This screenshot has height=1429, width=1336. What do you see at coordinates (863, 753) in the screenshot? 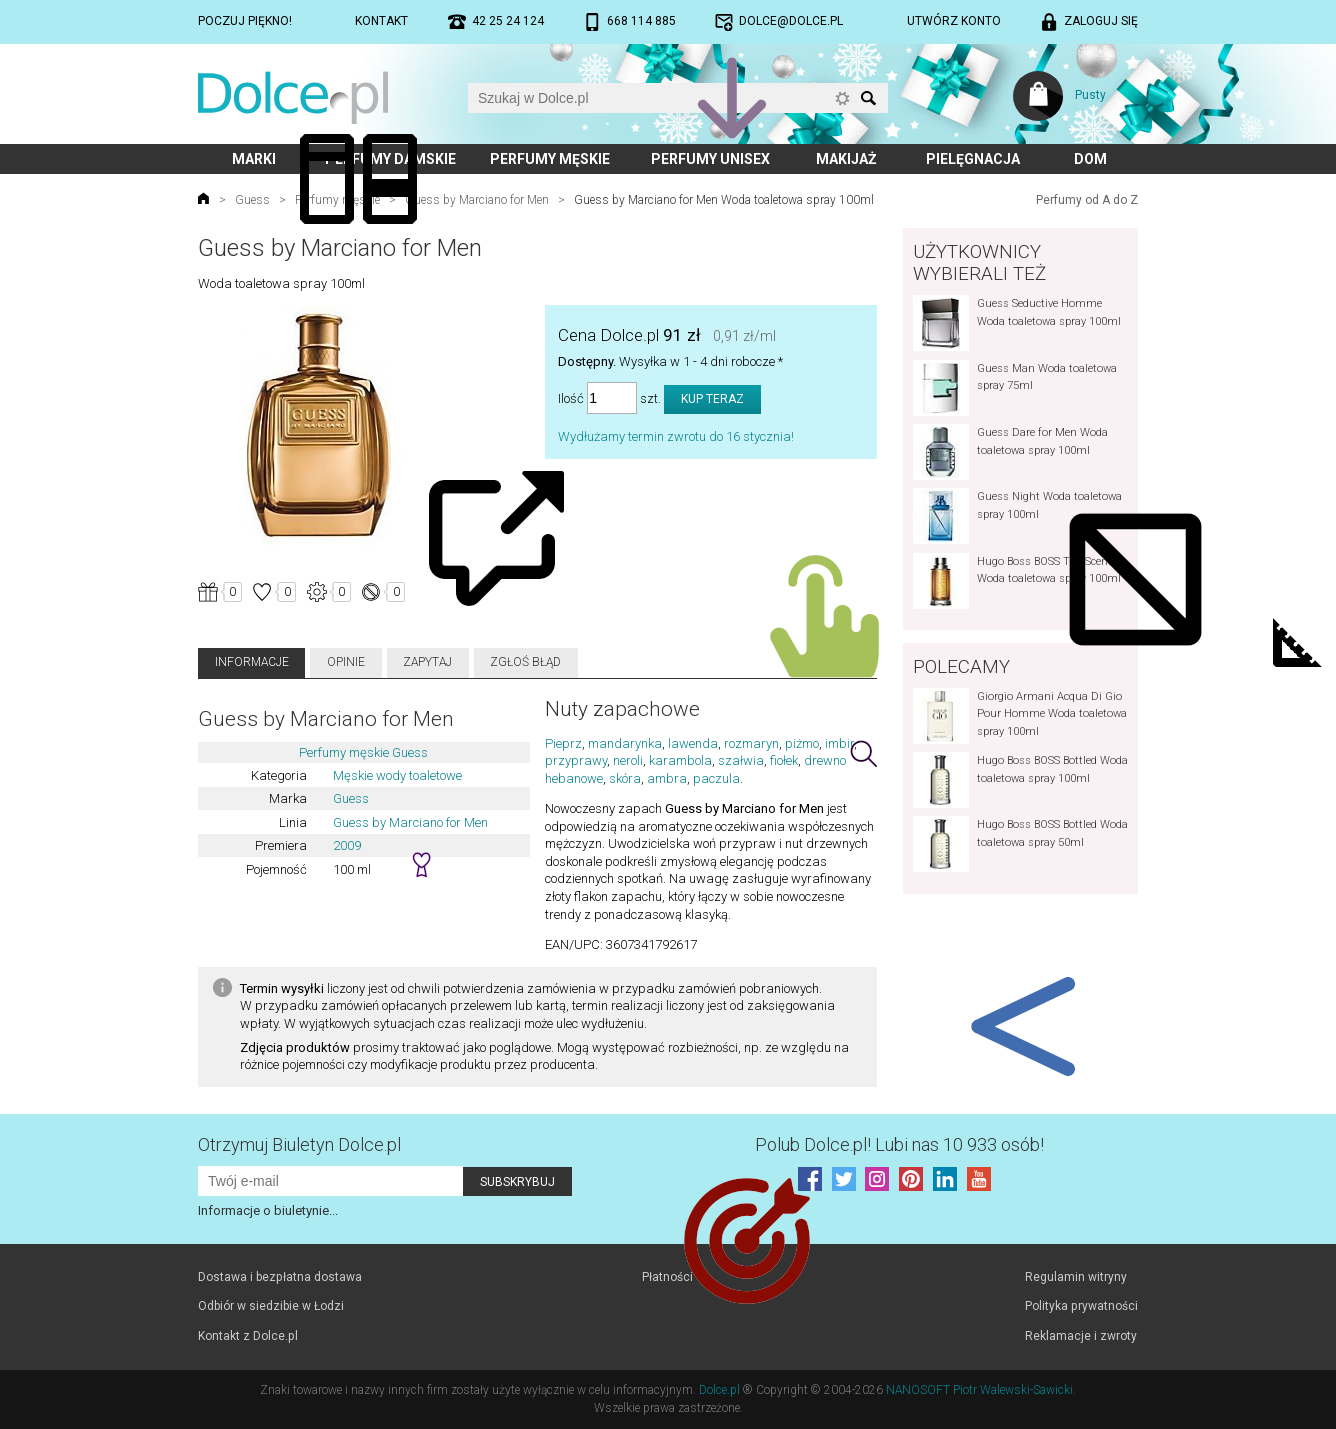
I see `search for content or items` at bounding box center [863, 753].